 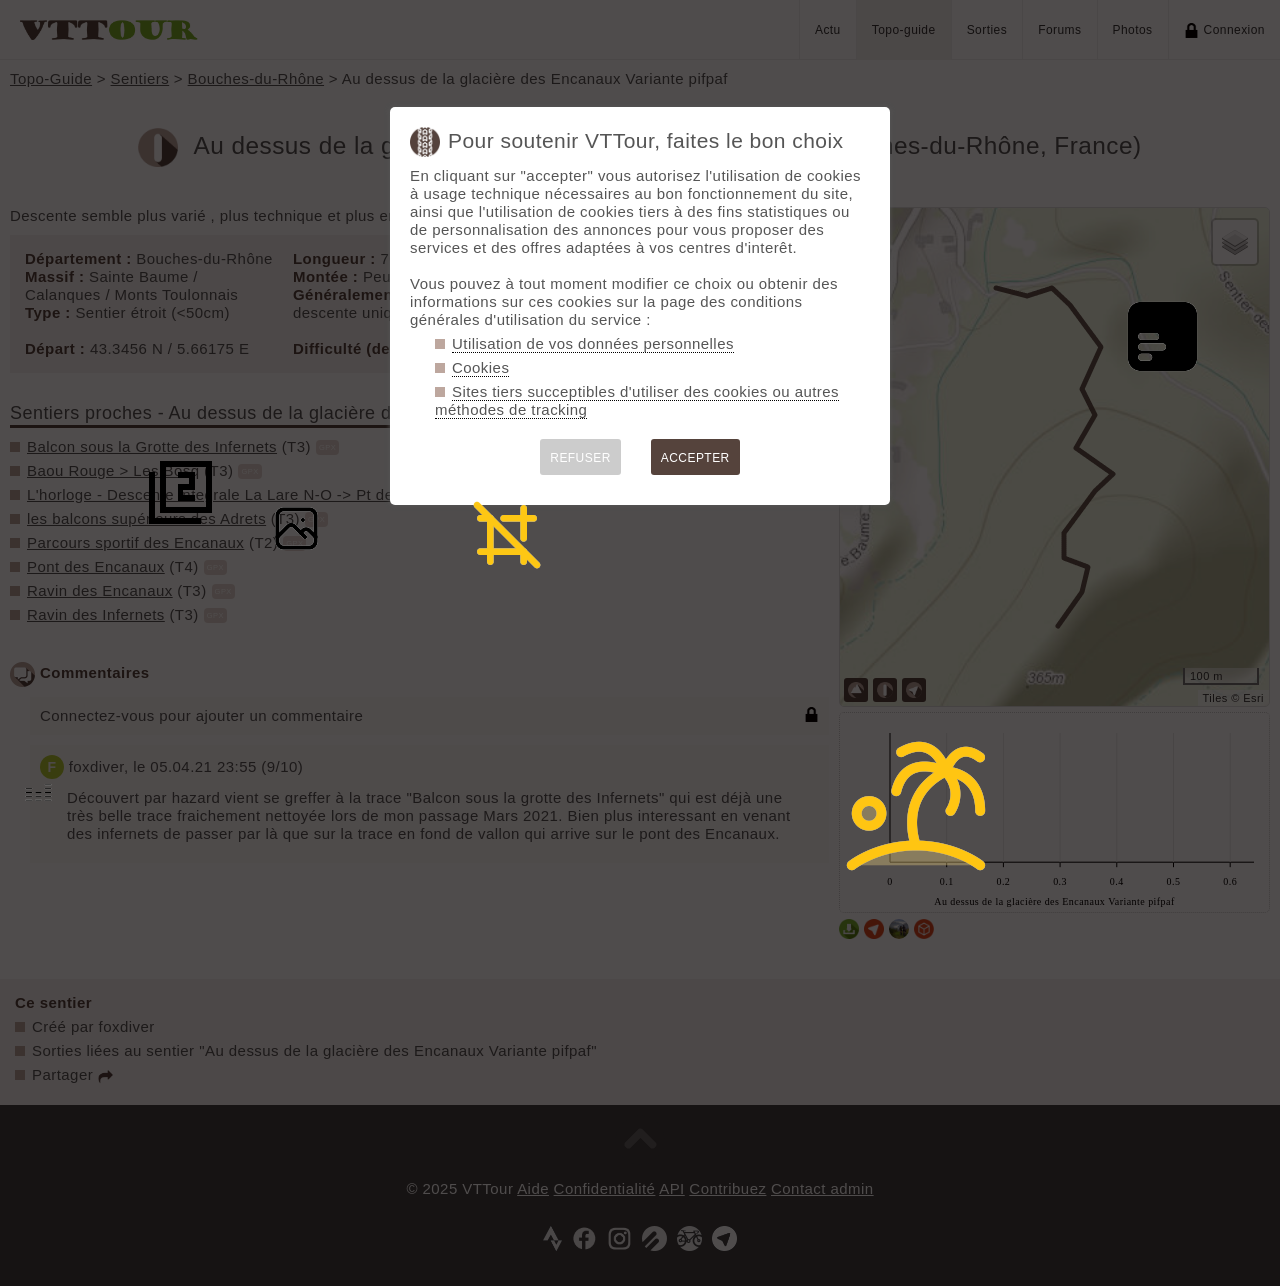 I want to click on disable frame or crop boundaries, so click(x=507, y=535).